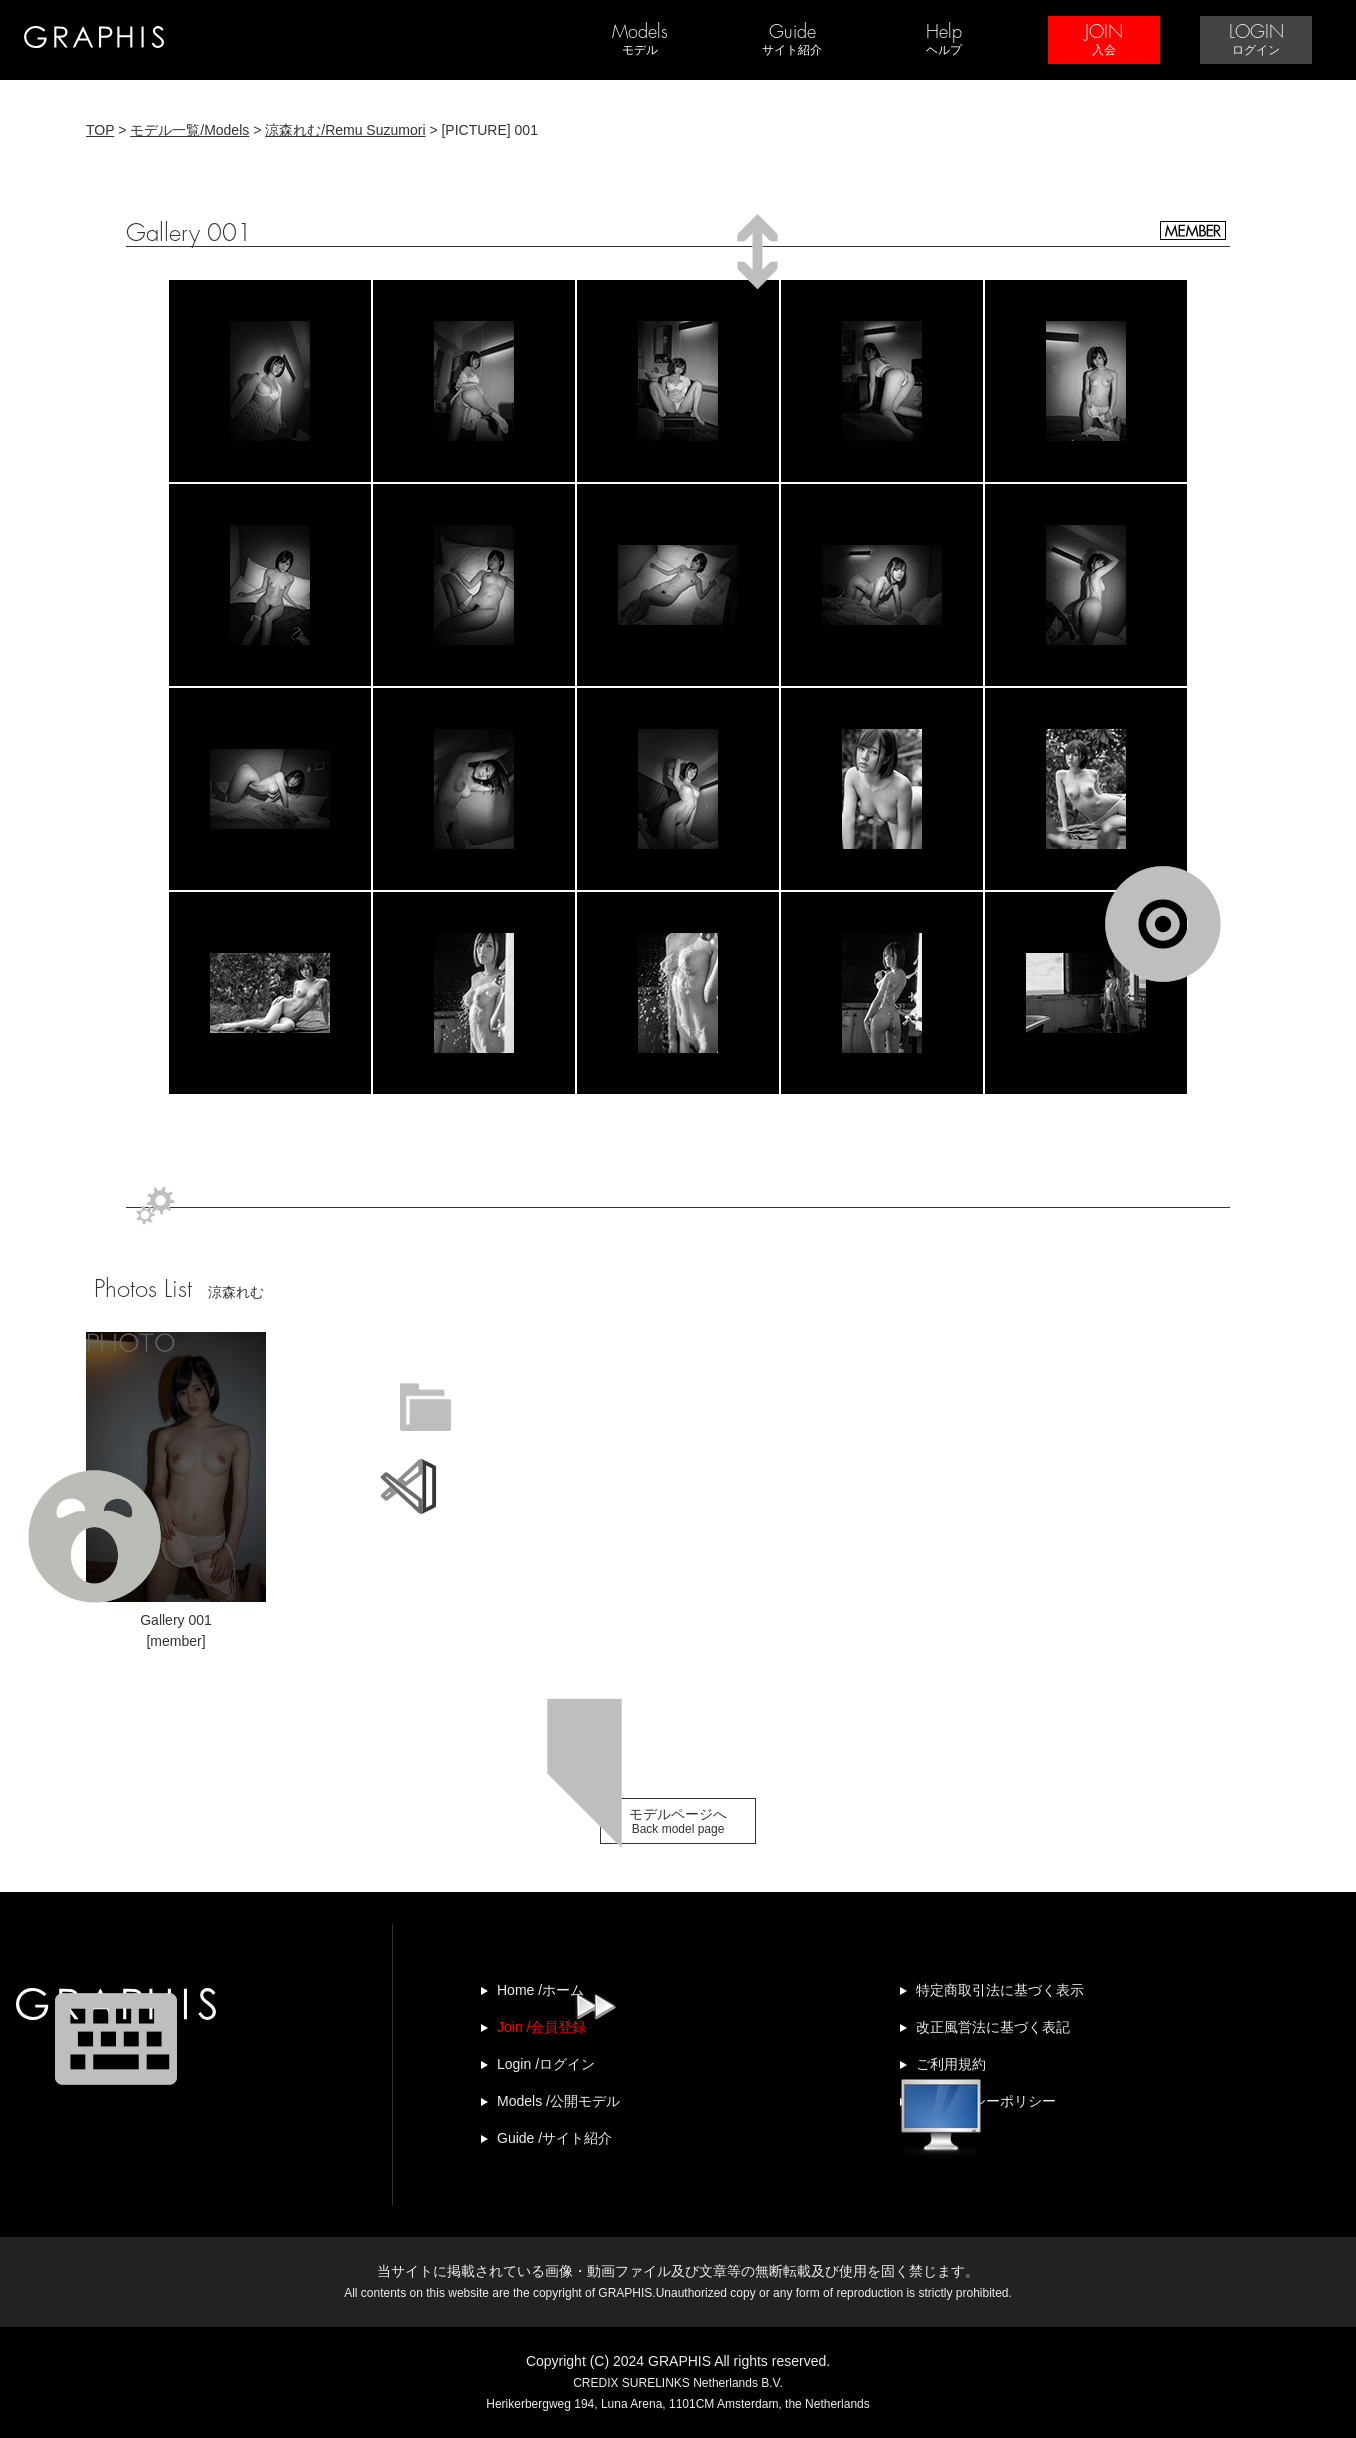 Image resolution: width=1356 pixels, height=2438 pixels. I want to click on flip object vertically, so click(757, 251).